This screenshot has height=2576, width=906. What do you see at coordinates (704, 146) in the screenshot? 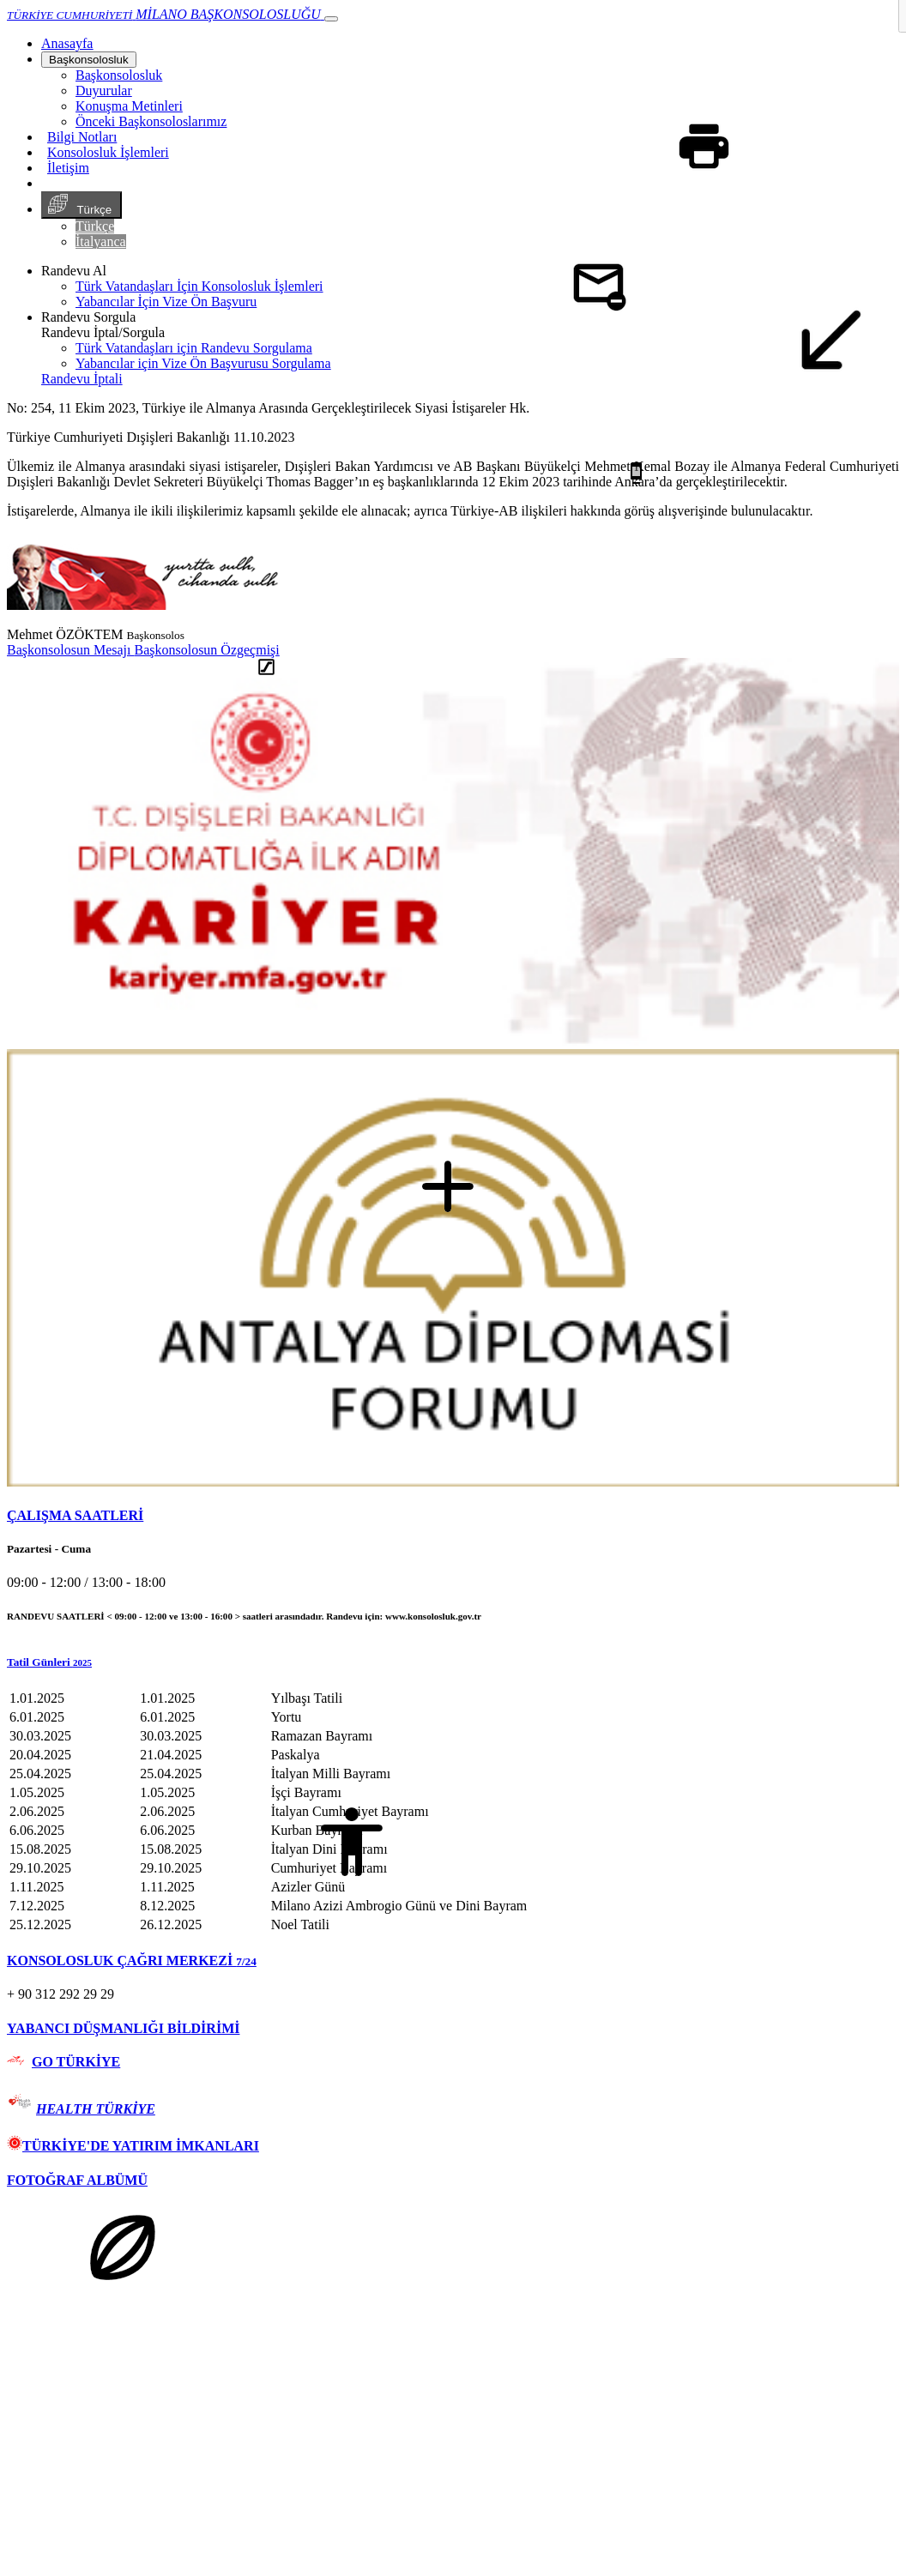
I see `print this document` at bounding box center [704, 146].